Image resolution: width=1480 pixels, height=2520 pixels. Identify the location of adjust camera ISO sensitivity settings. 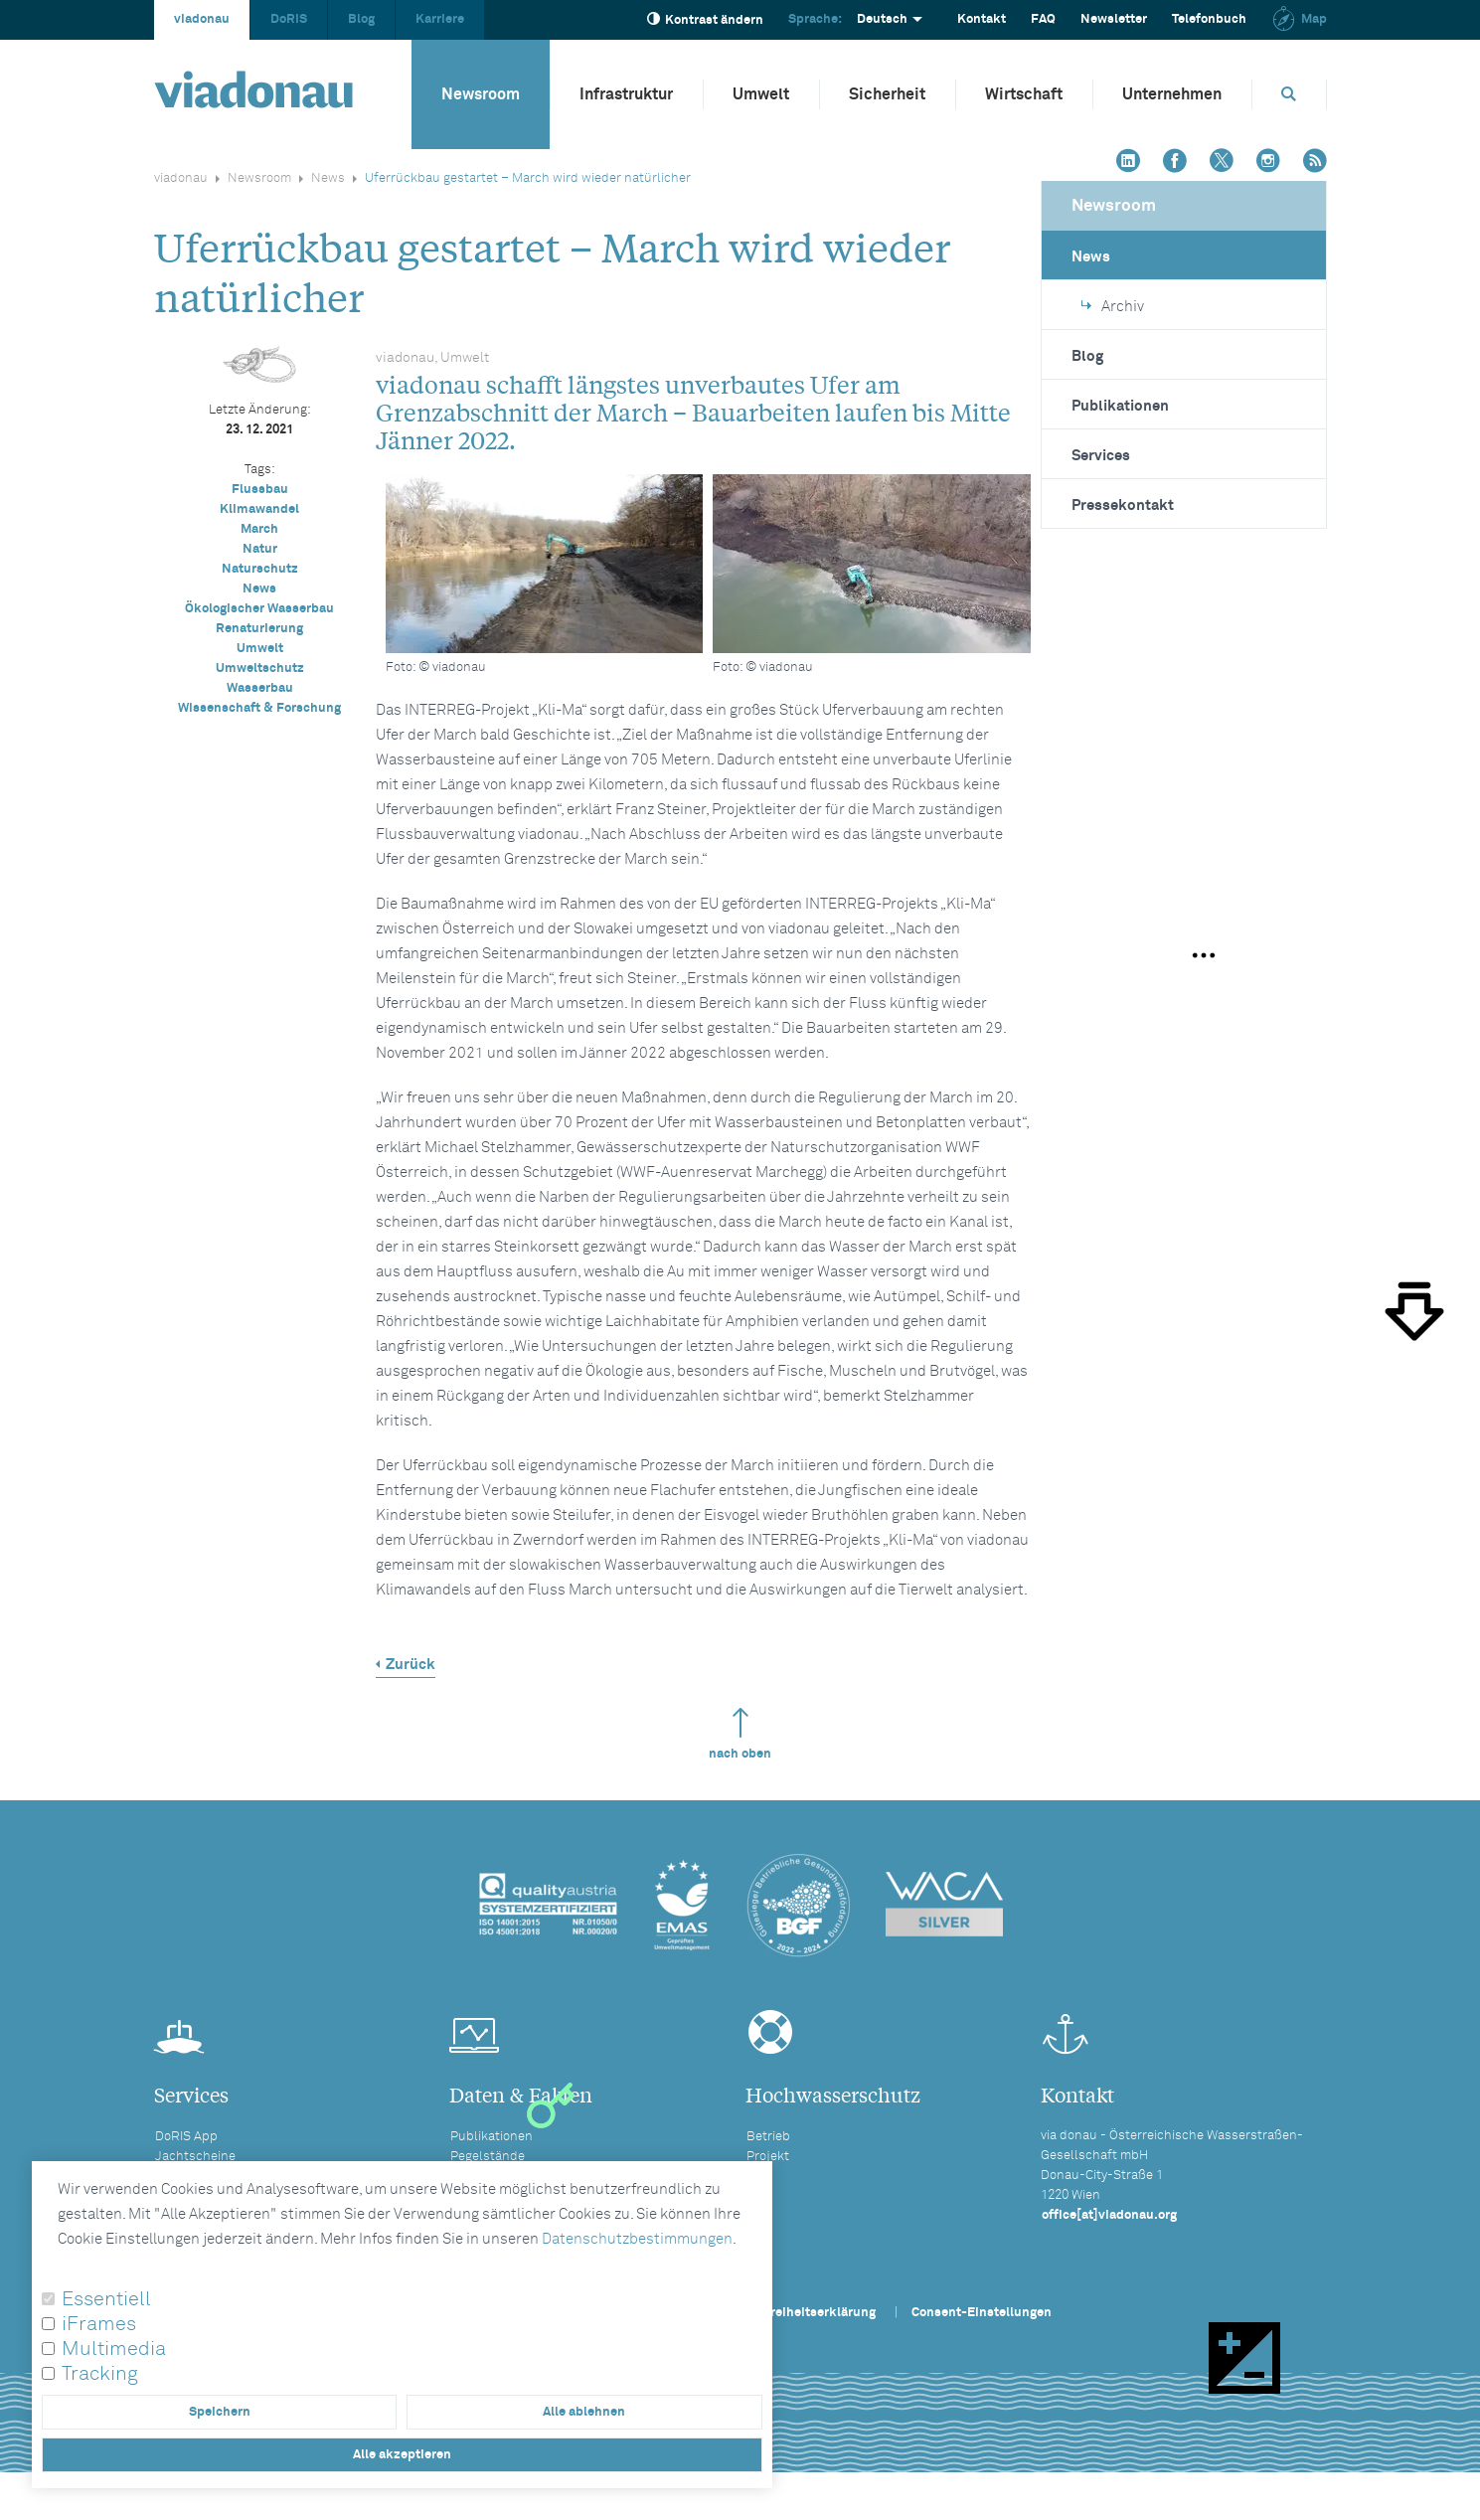
(1244, 2358).